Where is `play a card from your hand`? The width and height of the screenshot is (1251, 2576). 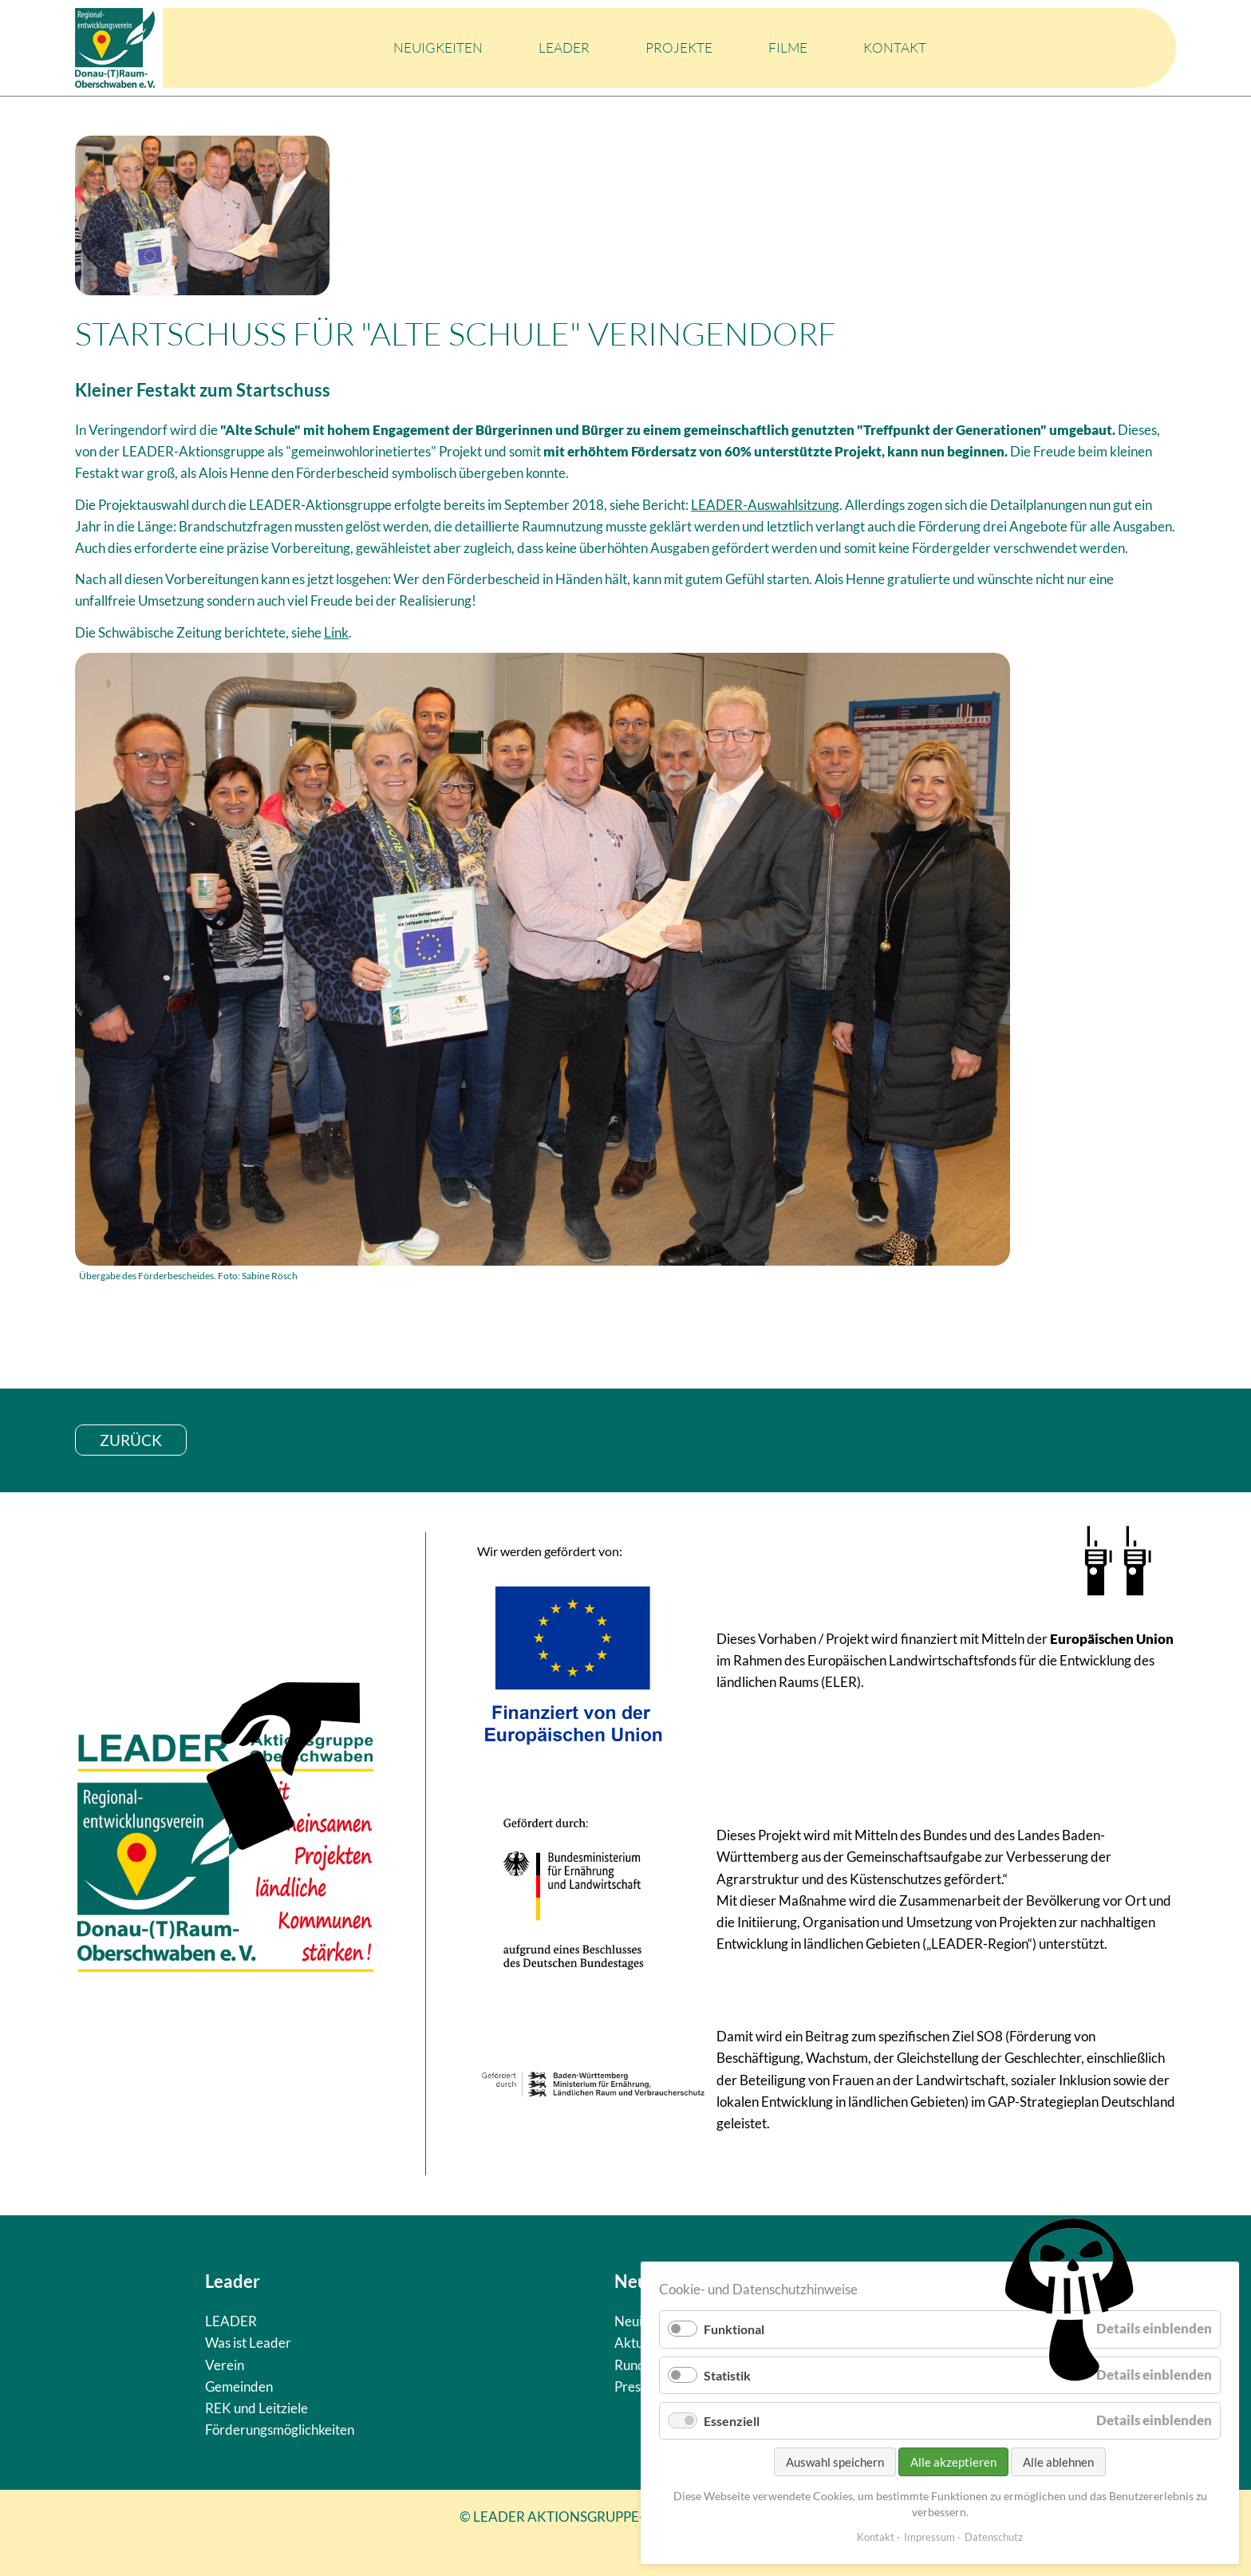 play a card from your hand is located at coordinates (283, 1766).